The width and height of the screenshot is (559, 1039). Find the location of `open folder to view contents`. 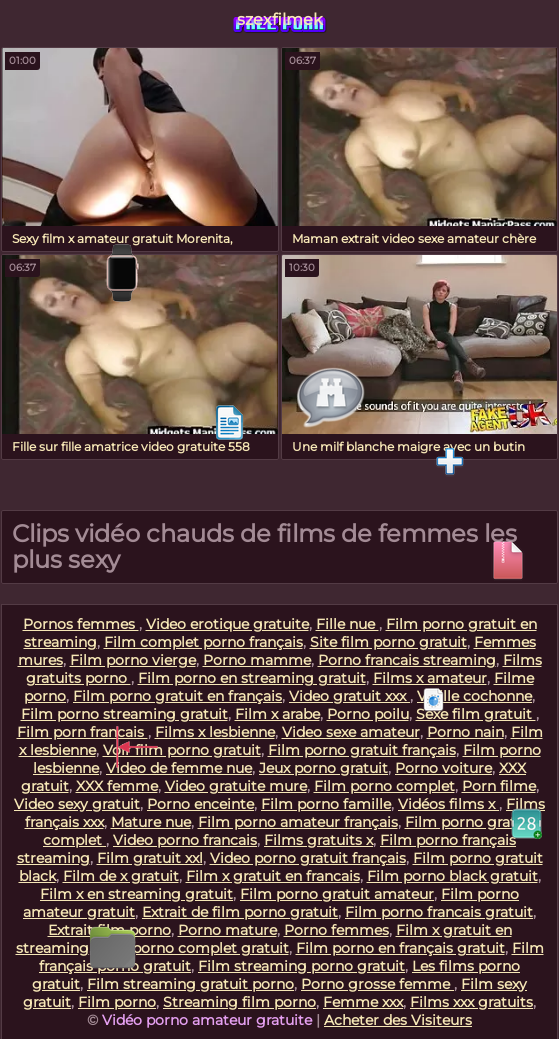

open folder to view contents is located at coordinates (112, 947).